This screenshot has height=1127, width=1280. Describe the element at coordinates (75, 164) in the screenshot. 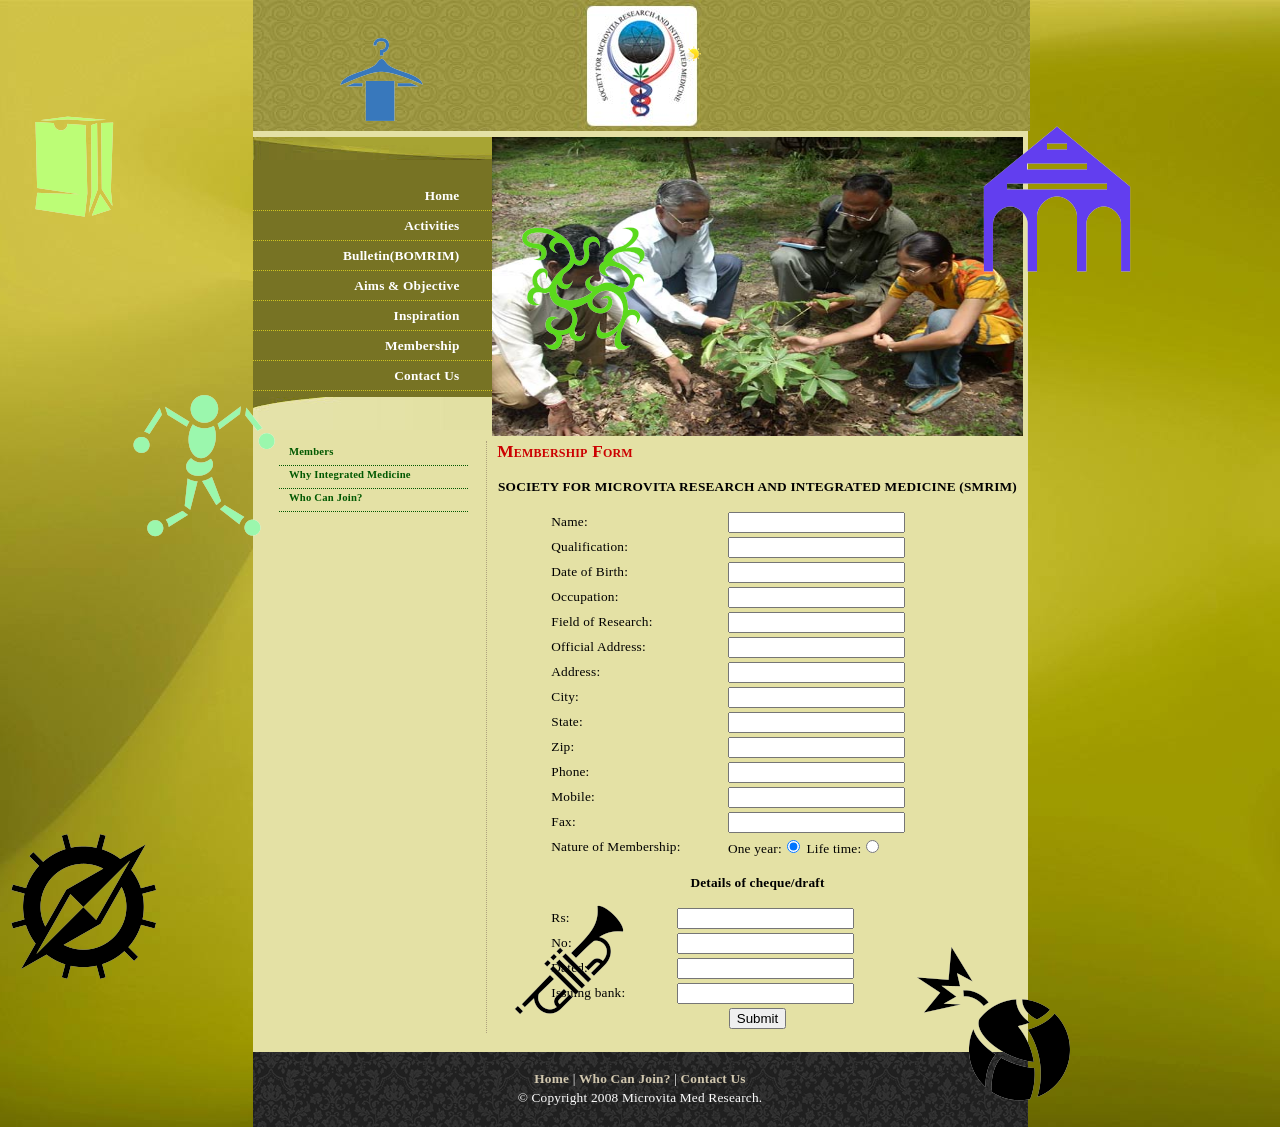

I see `view your shopping bag contents` at that location.